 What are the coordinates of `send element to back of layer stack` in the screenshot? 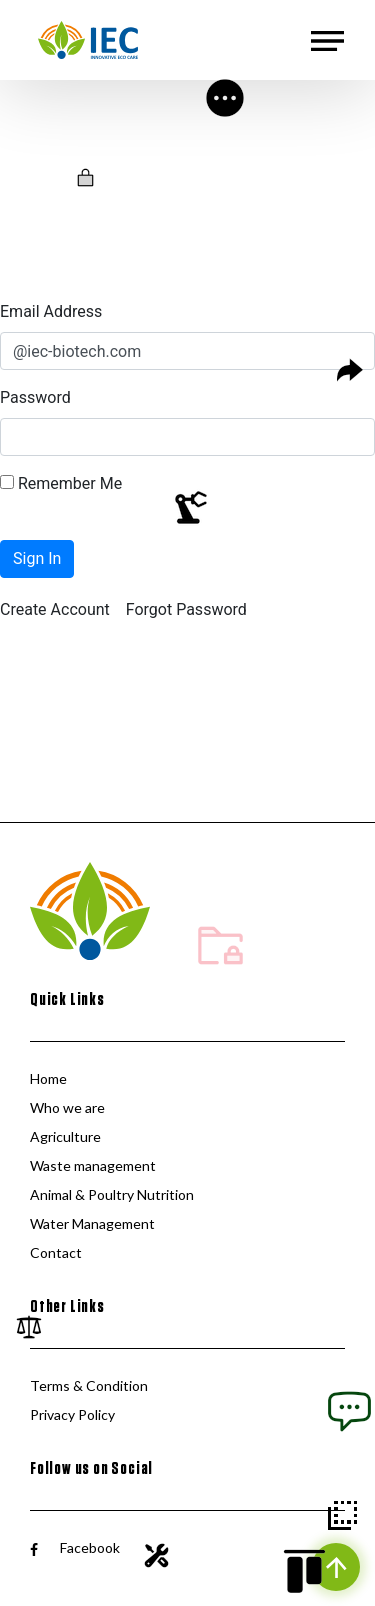 It's located at (342, 1515).